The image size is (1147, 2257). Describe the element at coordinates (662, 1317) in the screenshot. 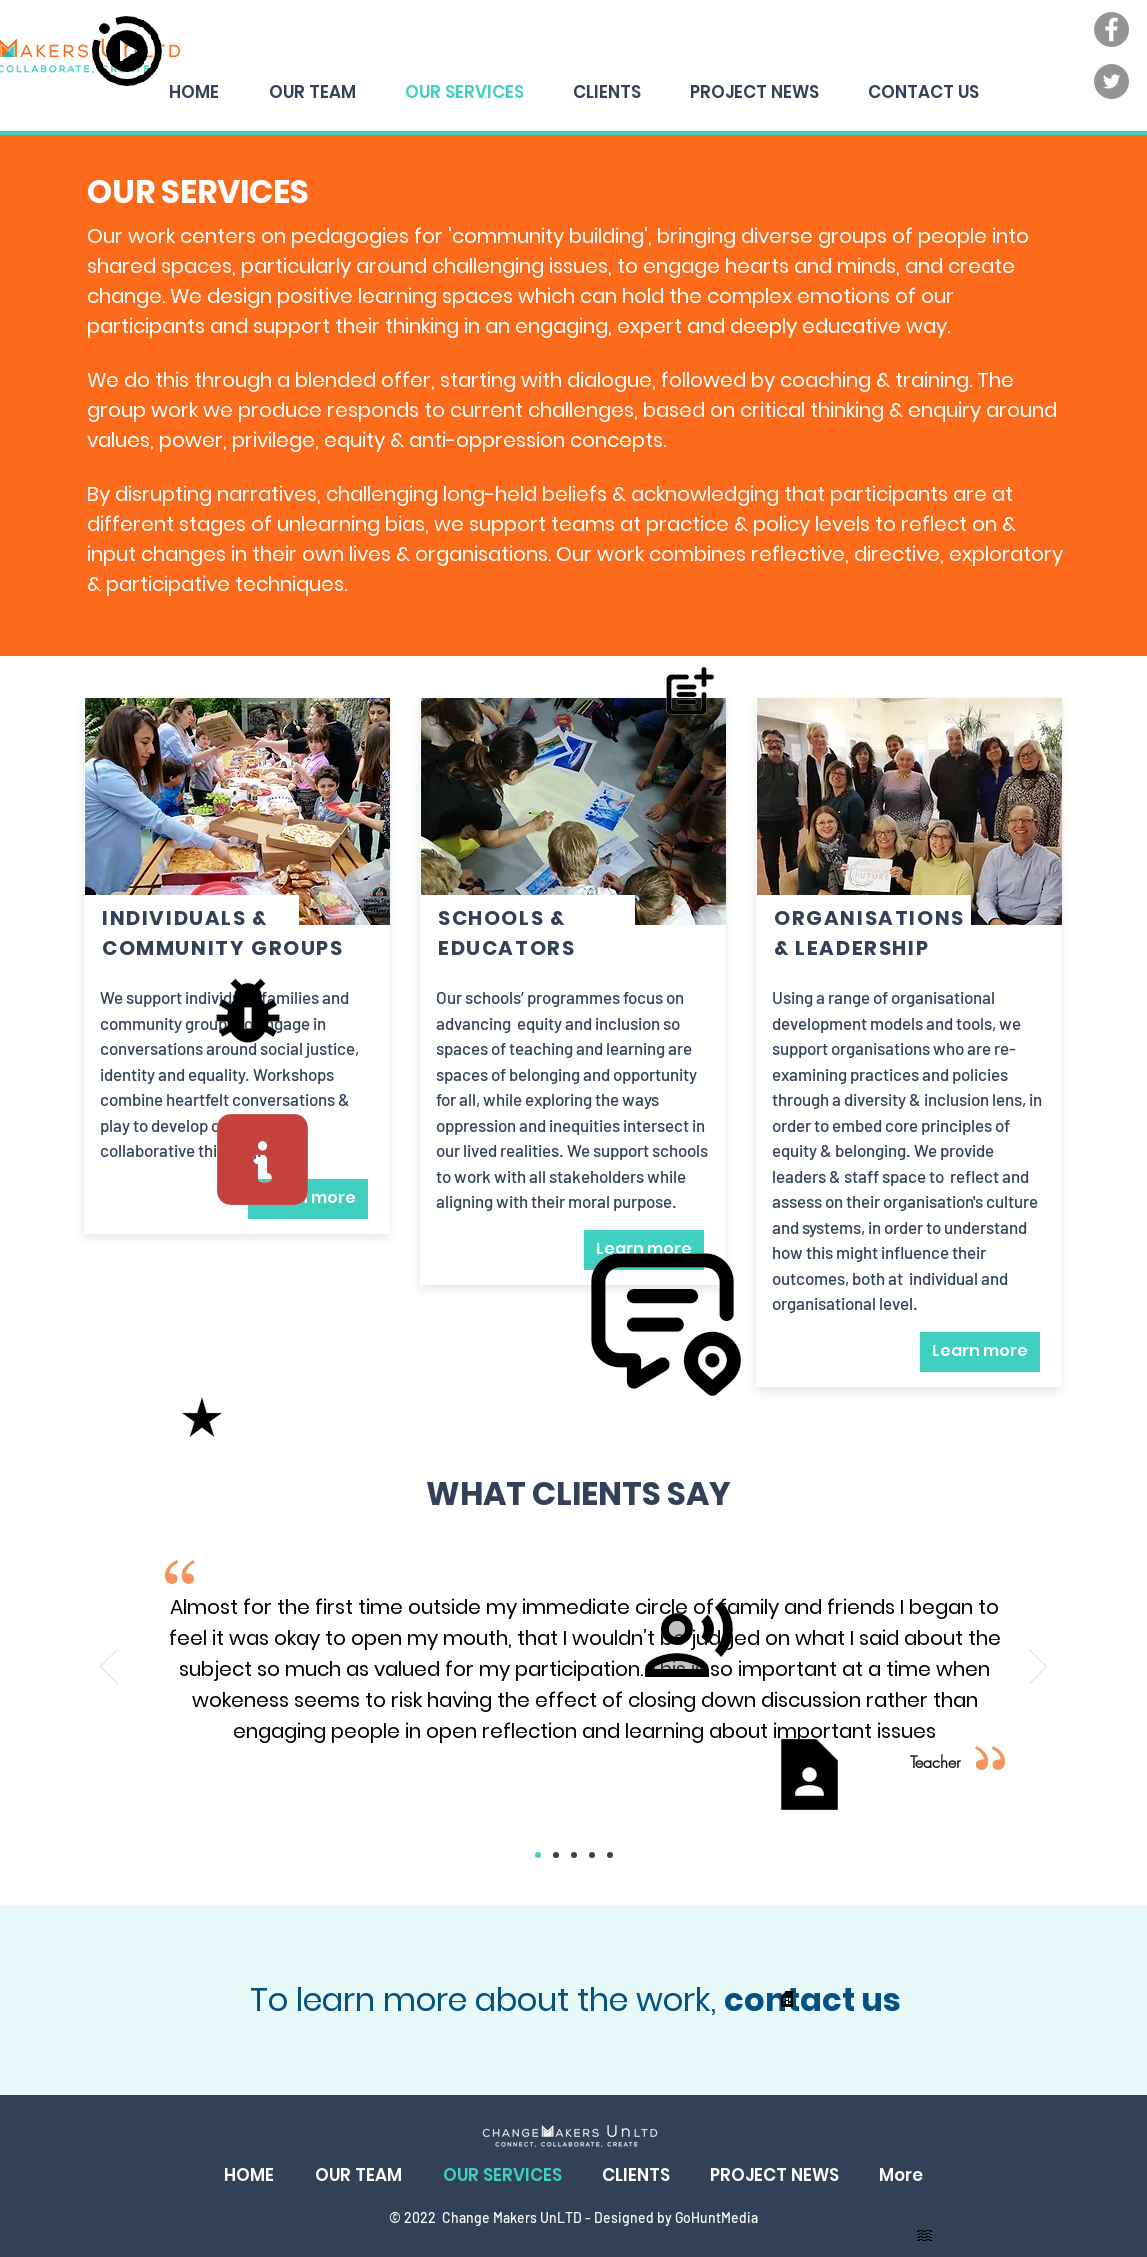

I see `pin a message to a specific location` at that location.